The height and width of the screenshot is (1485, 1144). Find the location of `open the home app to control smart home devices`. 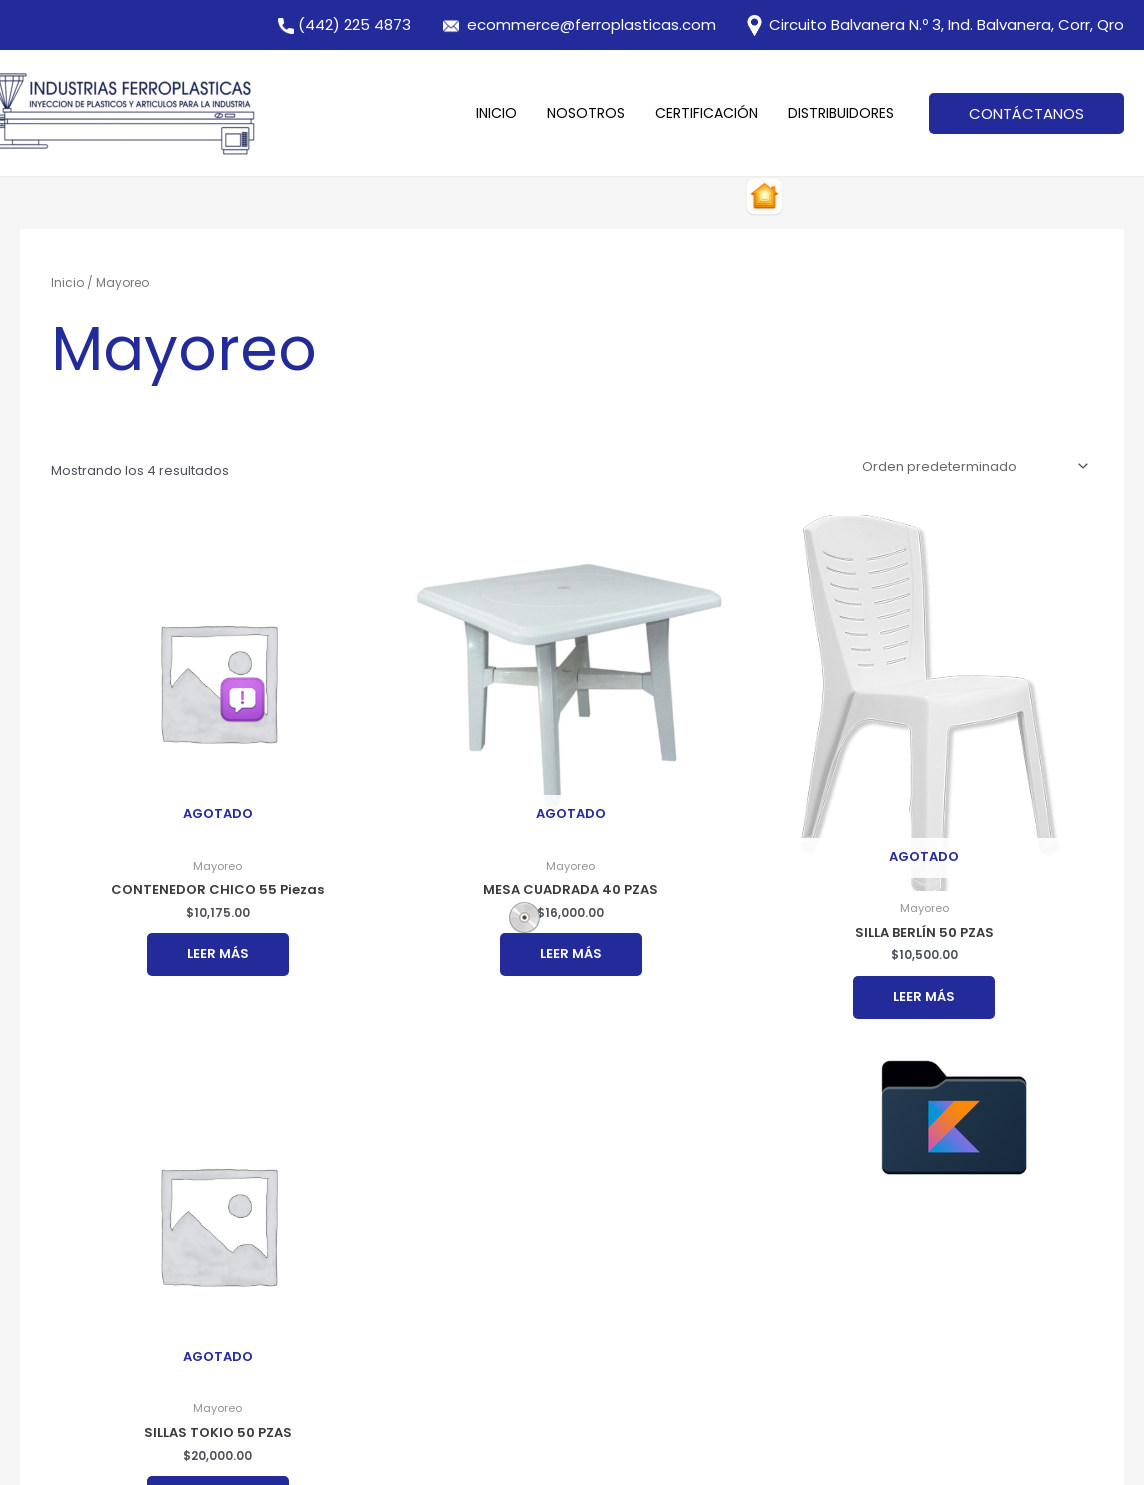

open the home app to control smart home devices is located at coordinates (764, 196).